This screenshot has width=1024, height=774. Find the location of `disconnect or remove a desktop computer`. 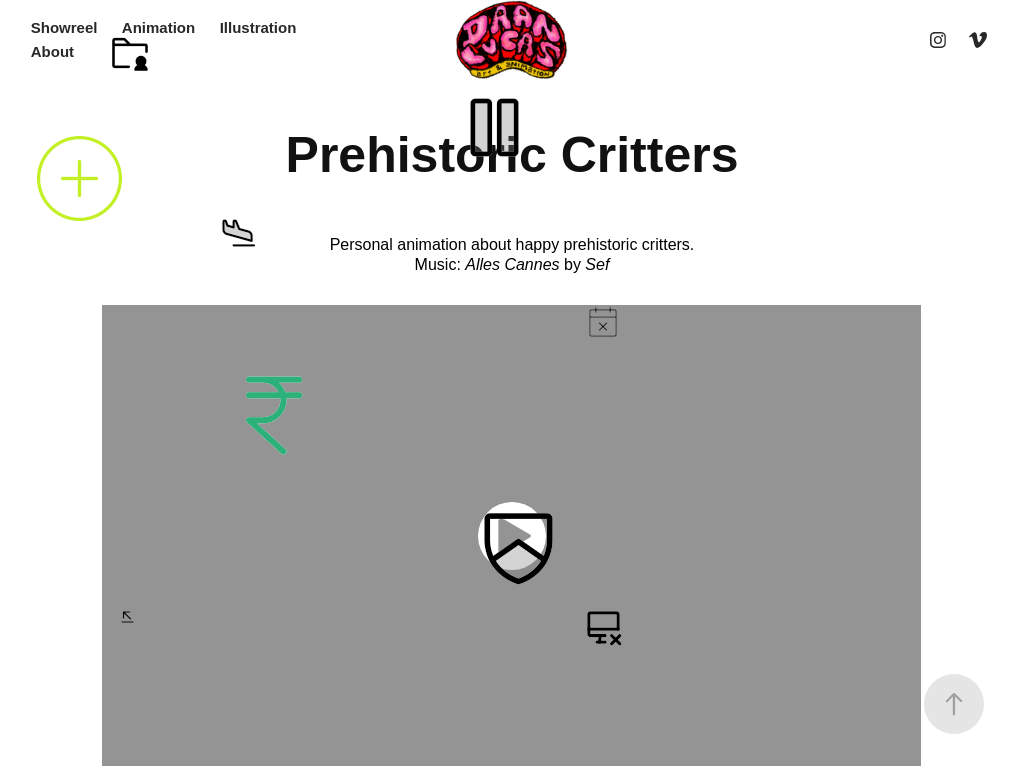

disconnect or remove a desktop computer is located at coordinates (603, 627).